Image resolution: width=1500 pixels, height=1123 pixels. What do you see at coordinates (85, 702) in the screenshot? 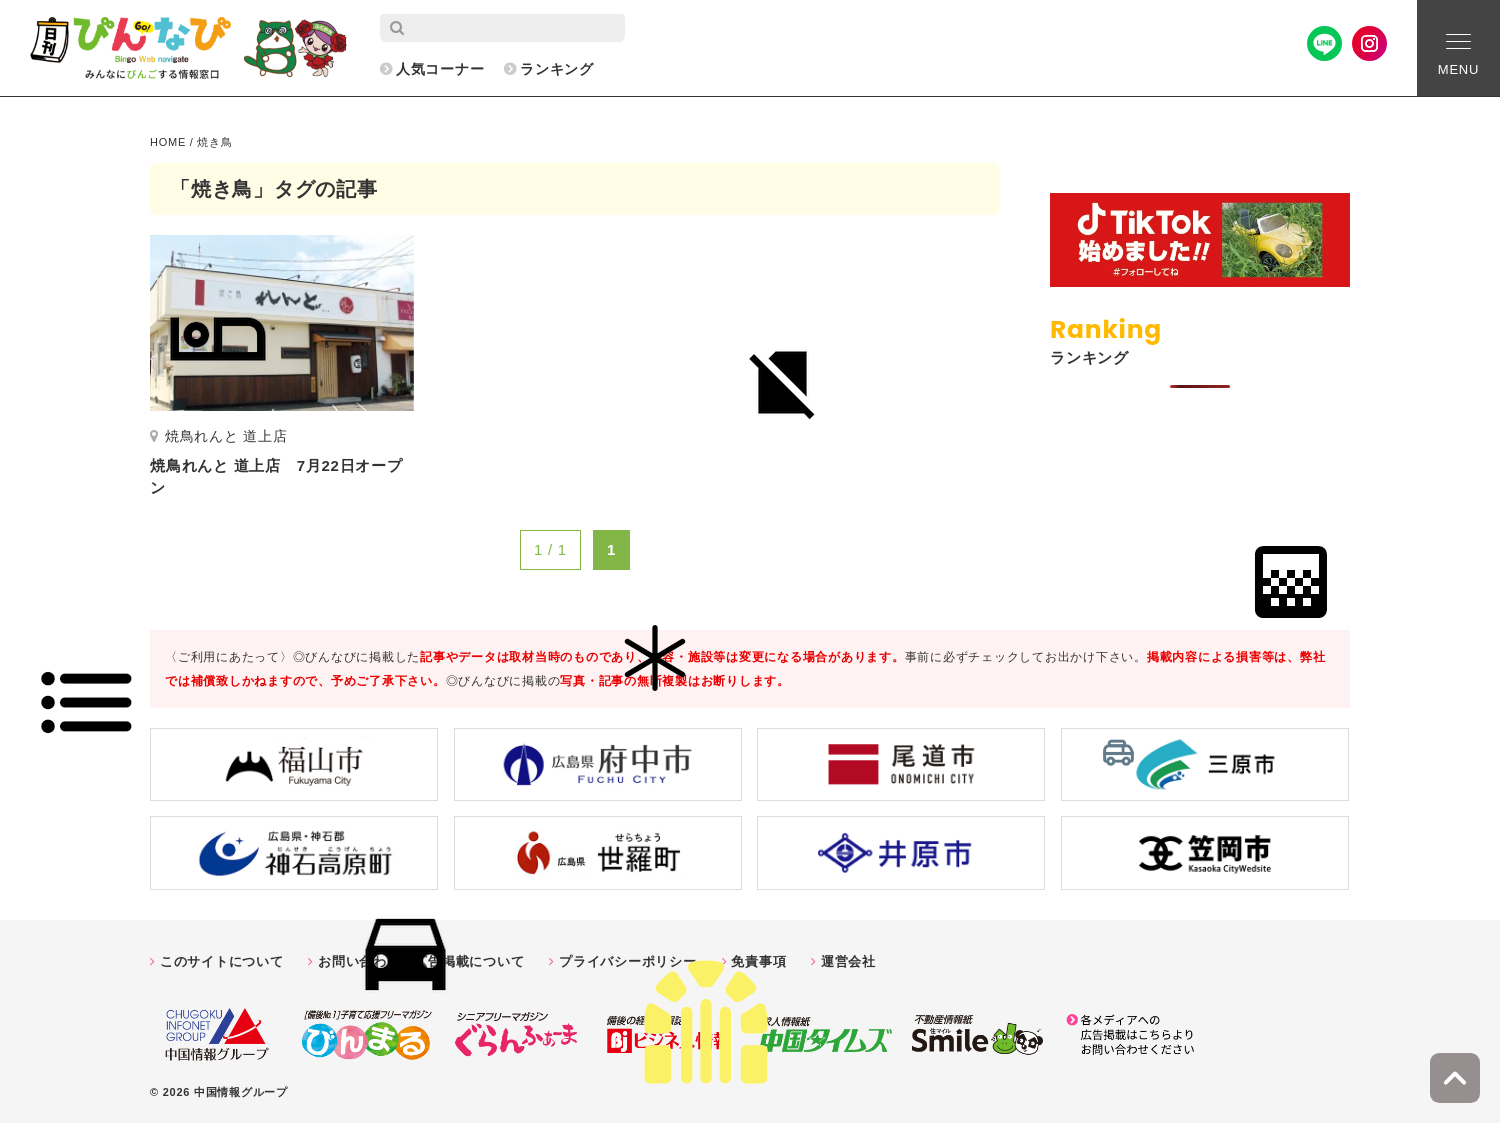
I see `view items in a list format` at bounding box center [85, 702].